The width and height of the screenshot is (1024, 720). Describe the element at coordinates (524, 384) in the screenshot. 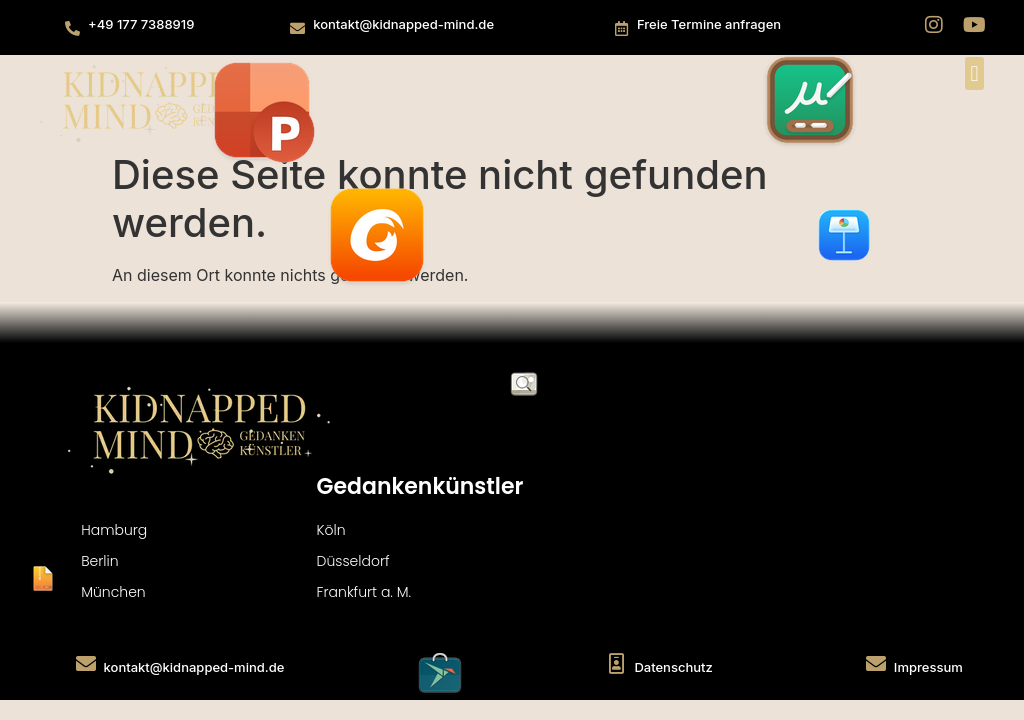

I see `open eye of gnome image viewer` at that location.